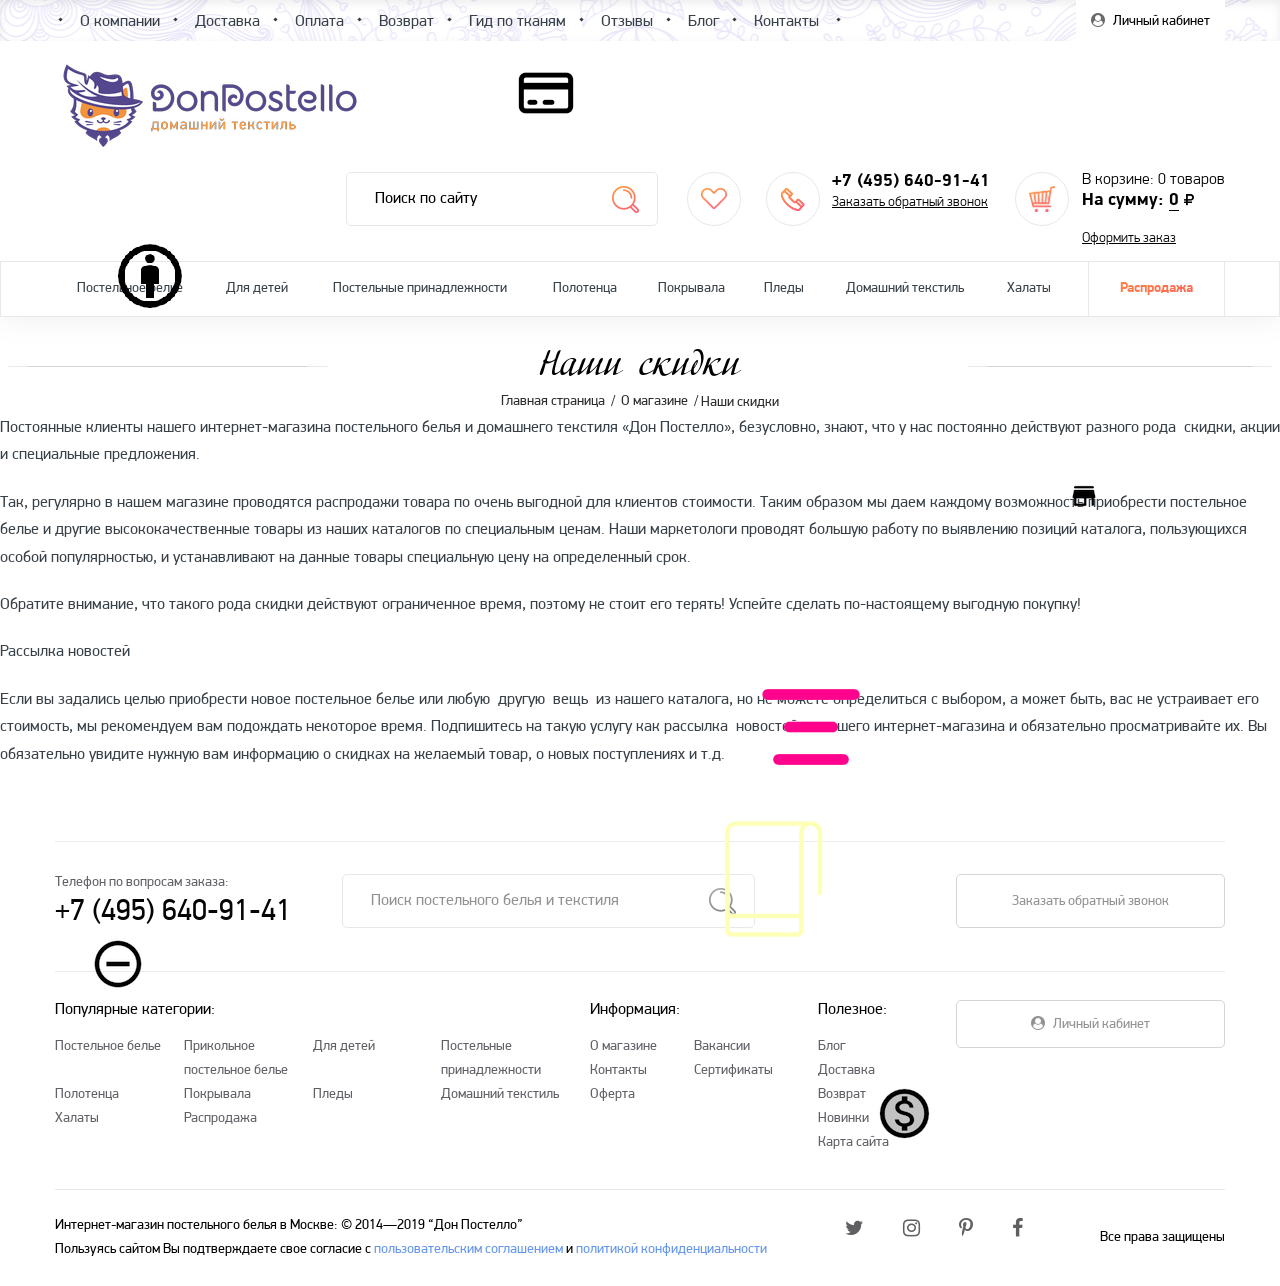 Image resolution: width=1280 pixels, height=1286 pixels. I want to click on towel or linen available at this location, so click(769, 879).